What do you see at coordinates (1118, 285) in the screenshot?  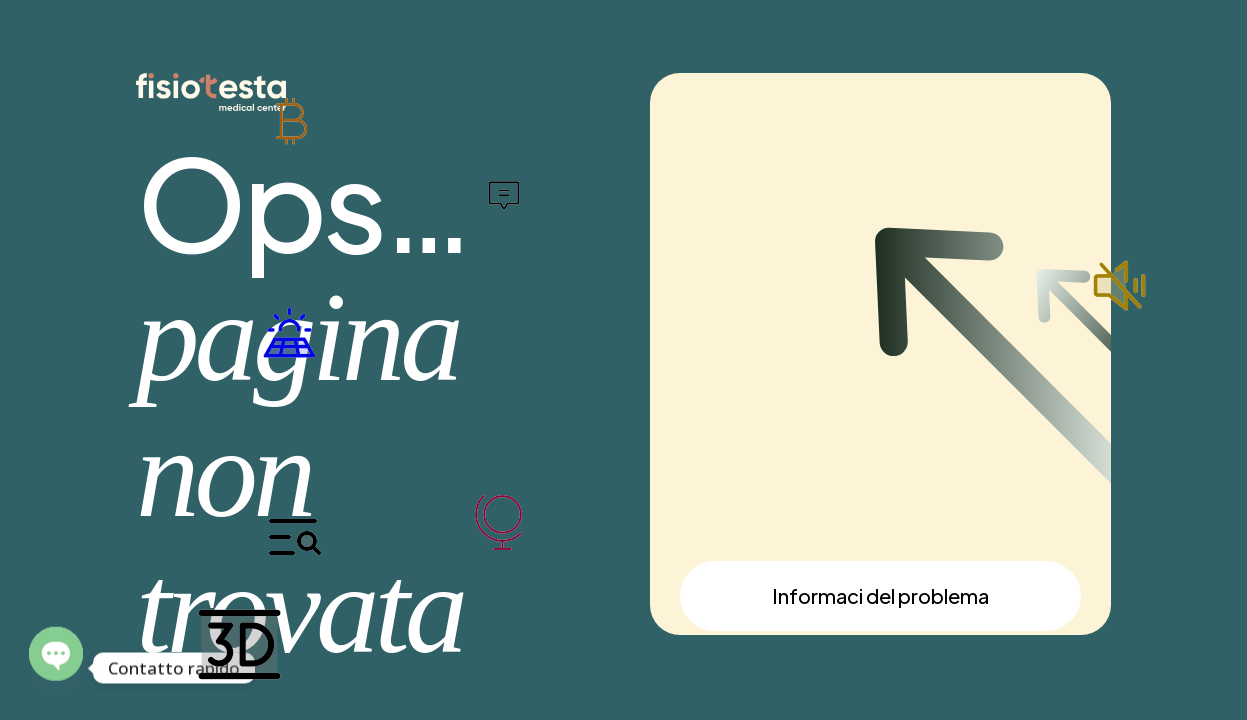 I see `mute audio or sound` at bounding box center [1118, 285].